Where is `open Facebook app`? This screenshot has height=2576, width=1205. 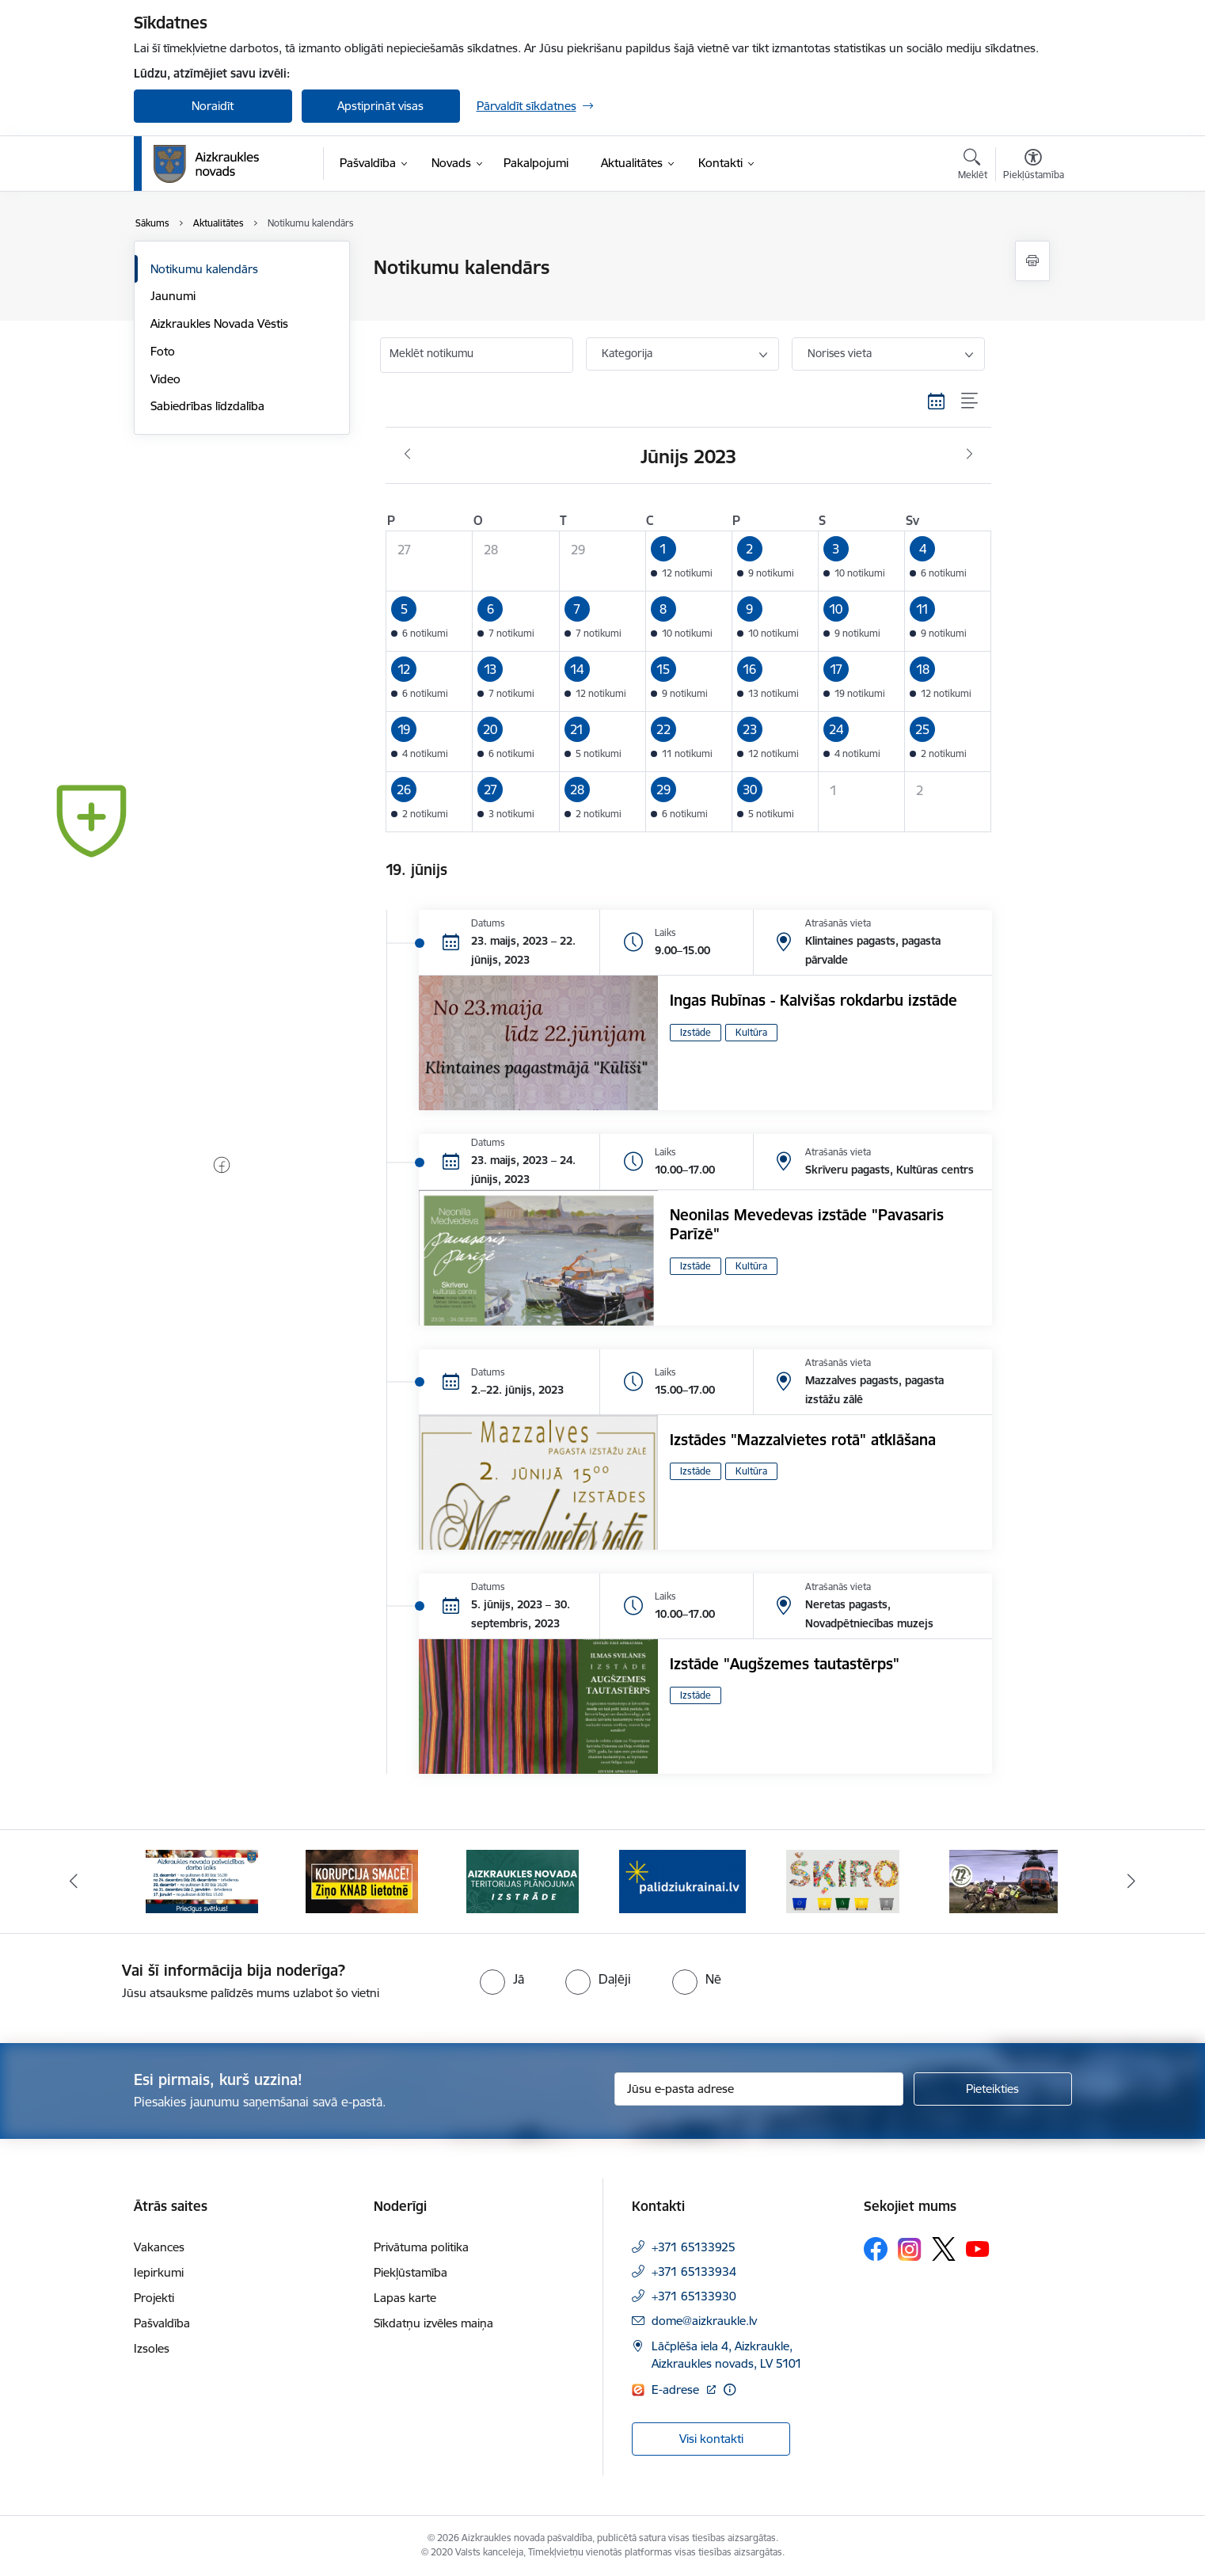
open Facebook app is located at coordinates (222, 1165).